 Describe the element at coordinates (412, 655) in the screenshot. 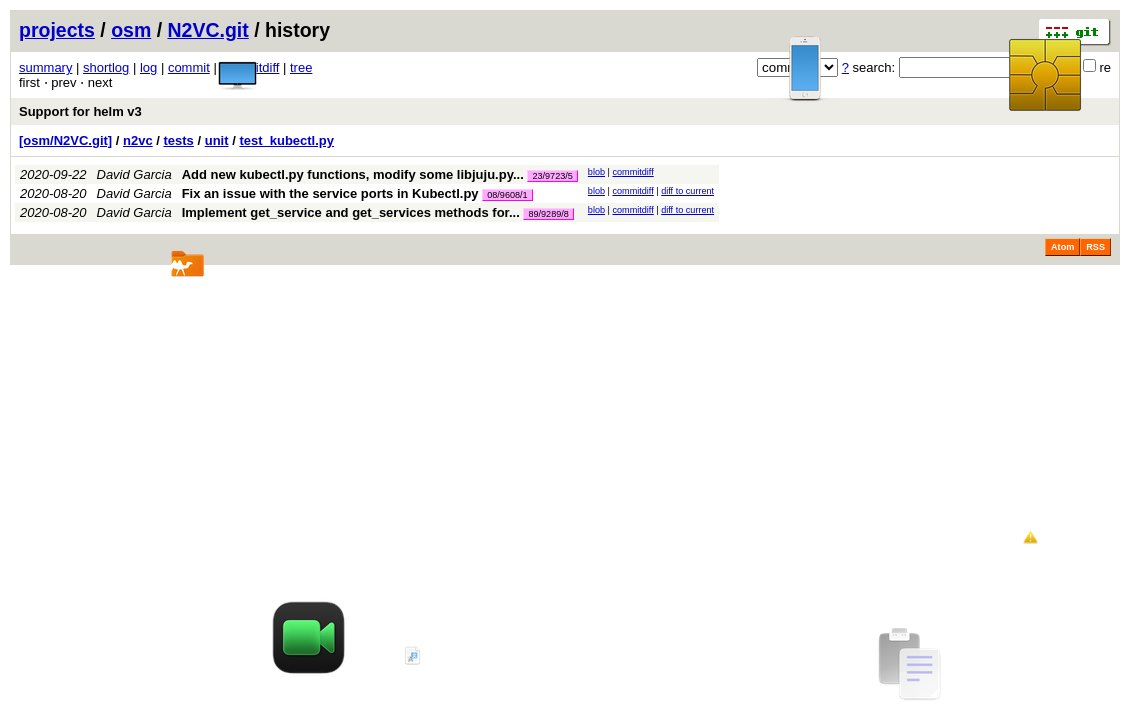

I see `a gettext translation file for software localization` at that location.